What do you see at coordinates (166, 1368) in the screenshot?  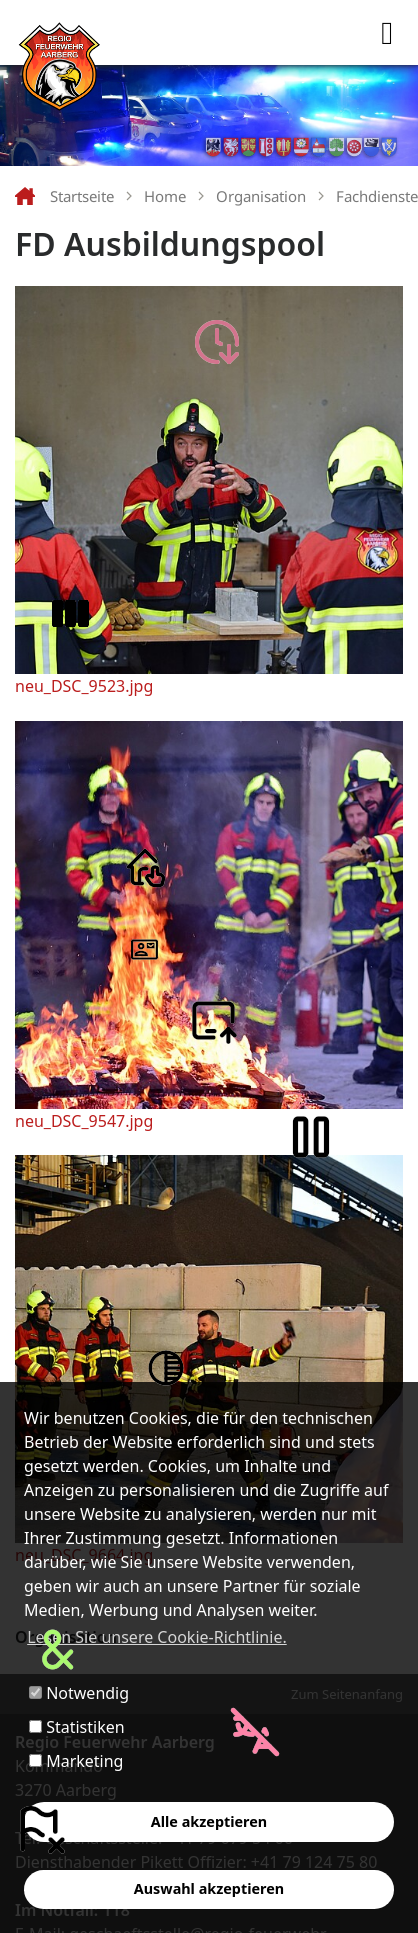 I see `adjust blur or focus settings` at bounding box center [166, 1368].